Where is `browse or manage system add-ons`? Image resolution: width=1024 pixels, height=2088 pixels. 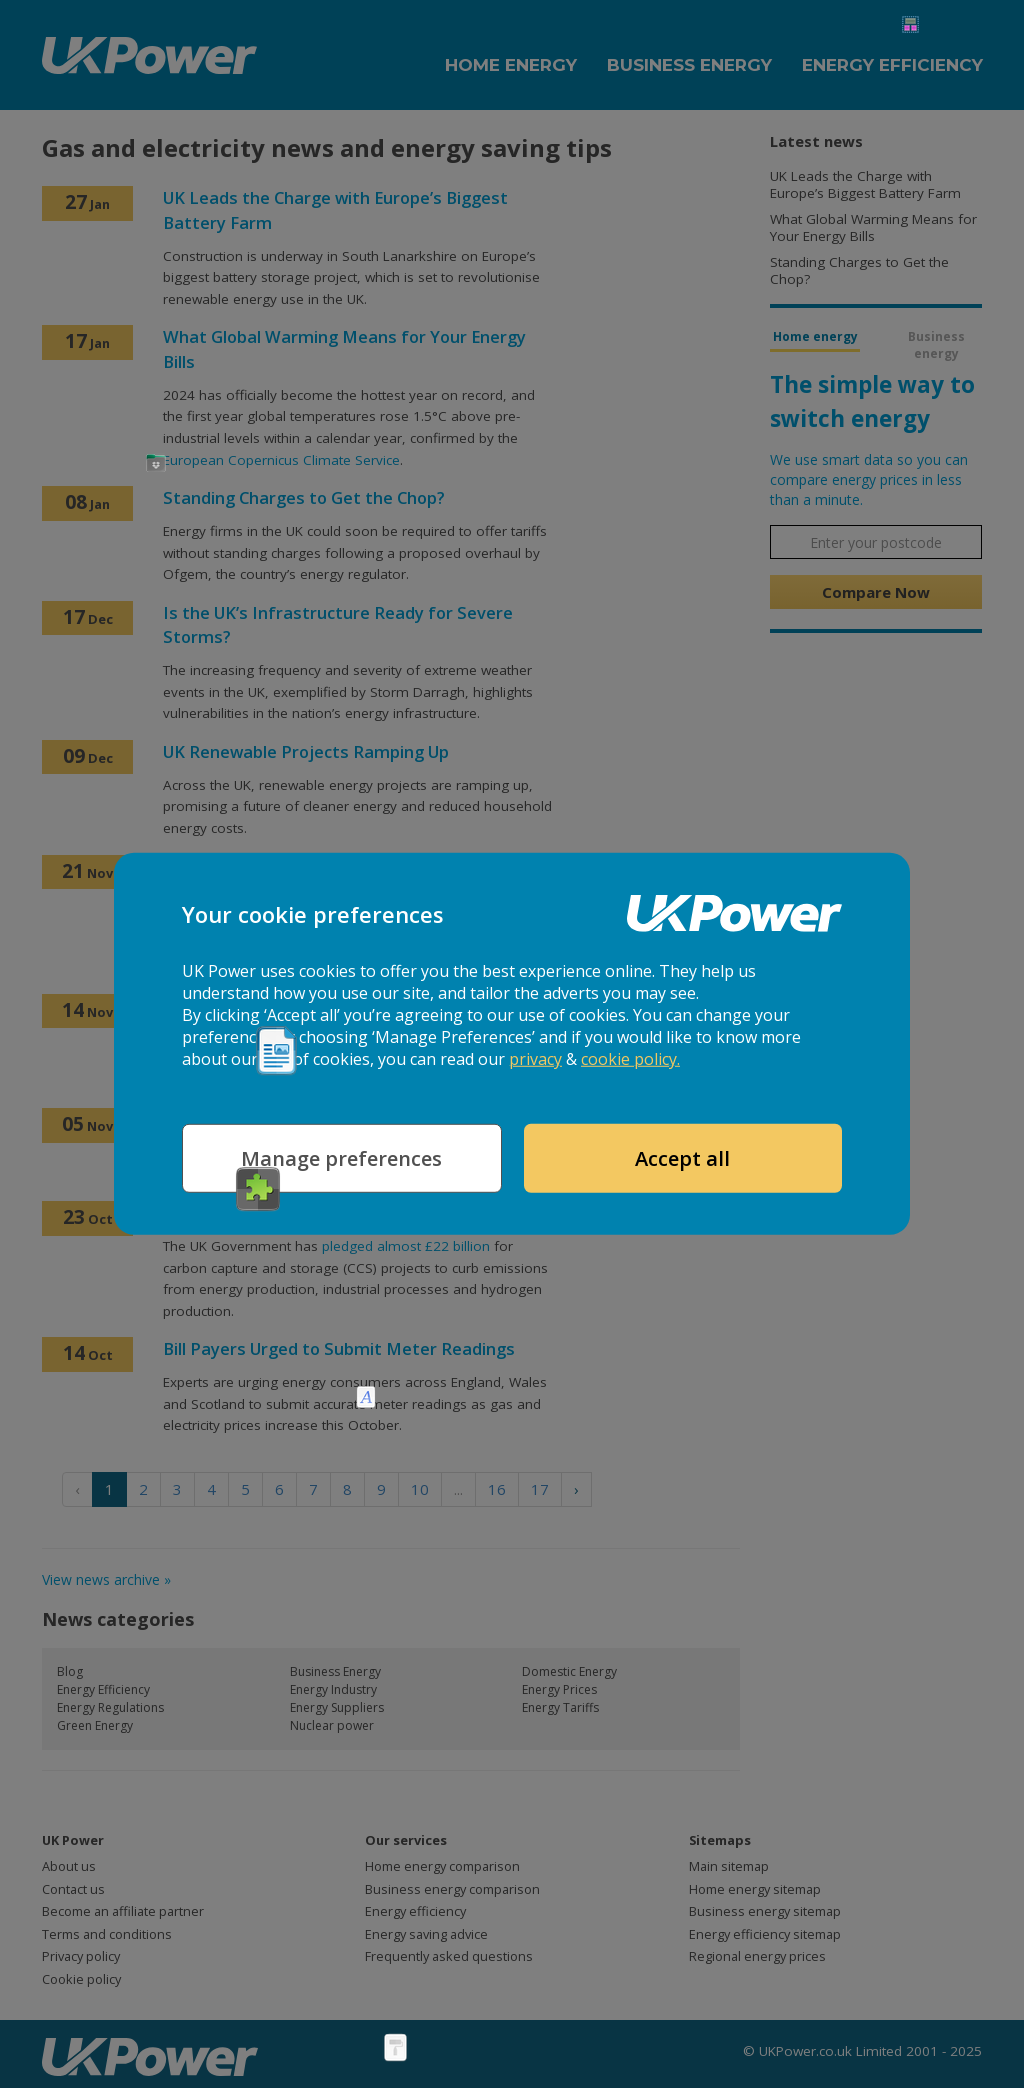 browse or manage system add-ons is located at coordinates (258, 1189).